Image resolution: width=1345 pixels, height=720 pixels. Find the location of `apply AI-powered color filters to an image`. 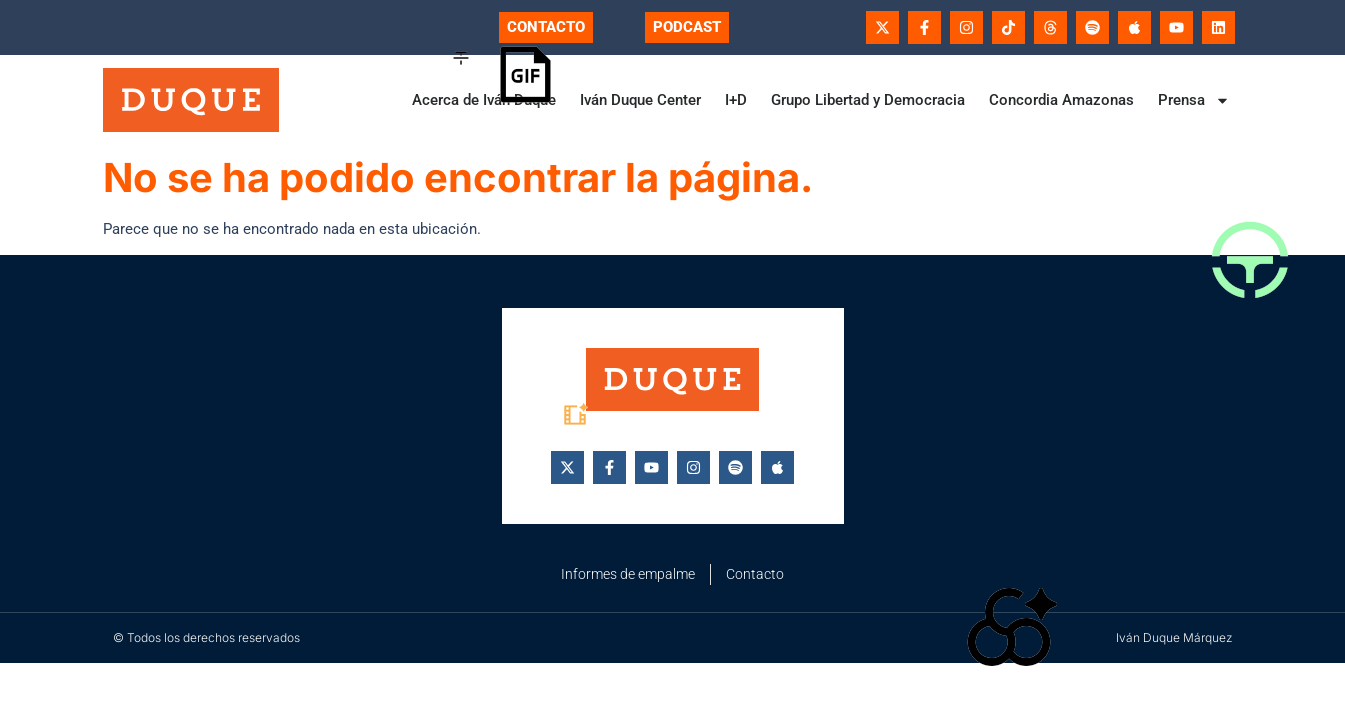

apply AI-powered color filters to an image is located at coordinates (1009, 632).